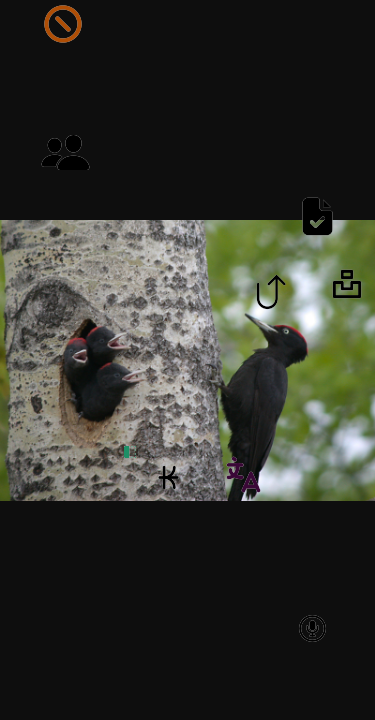  I want to click on access unsplash photo library, so click(347, 284).